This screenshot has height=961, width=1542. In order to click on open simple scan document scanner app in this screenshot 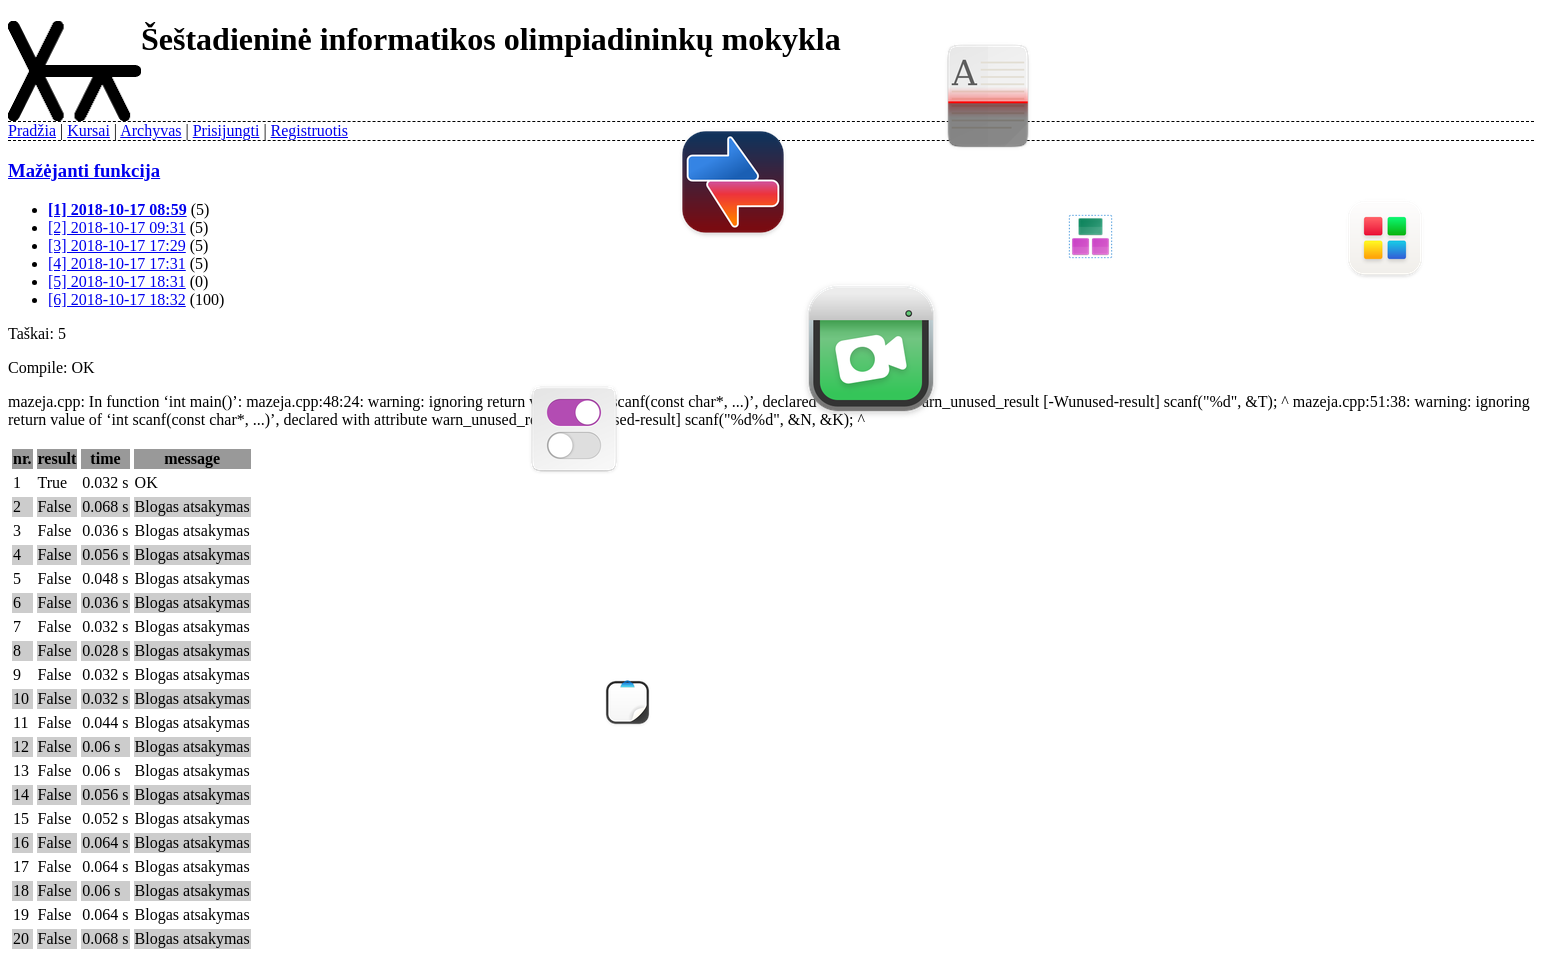, I will do `click(988, 96)`.